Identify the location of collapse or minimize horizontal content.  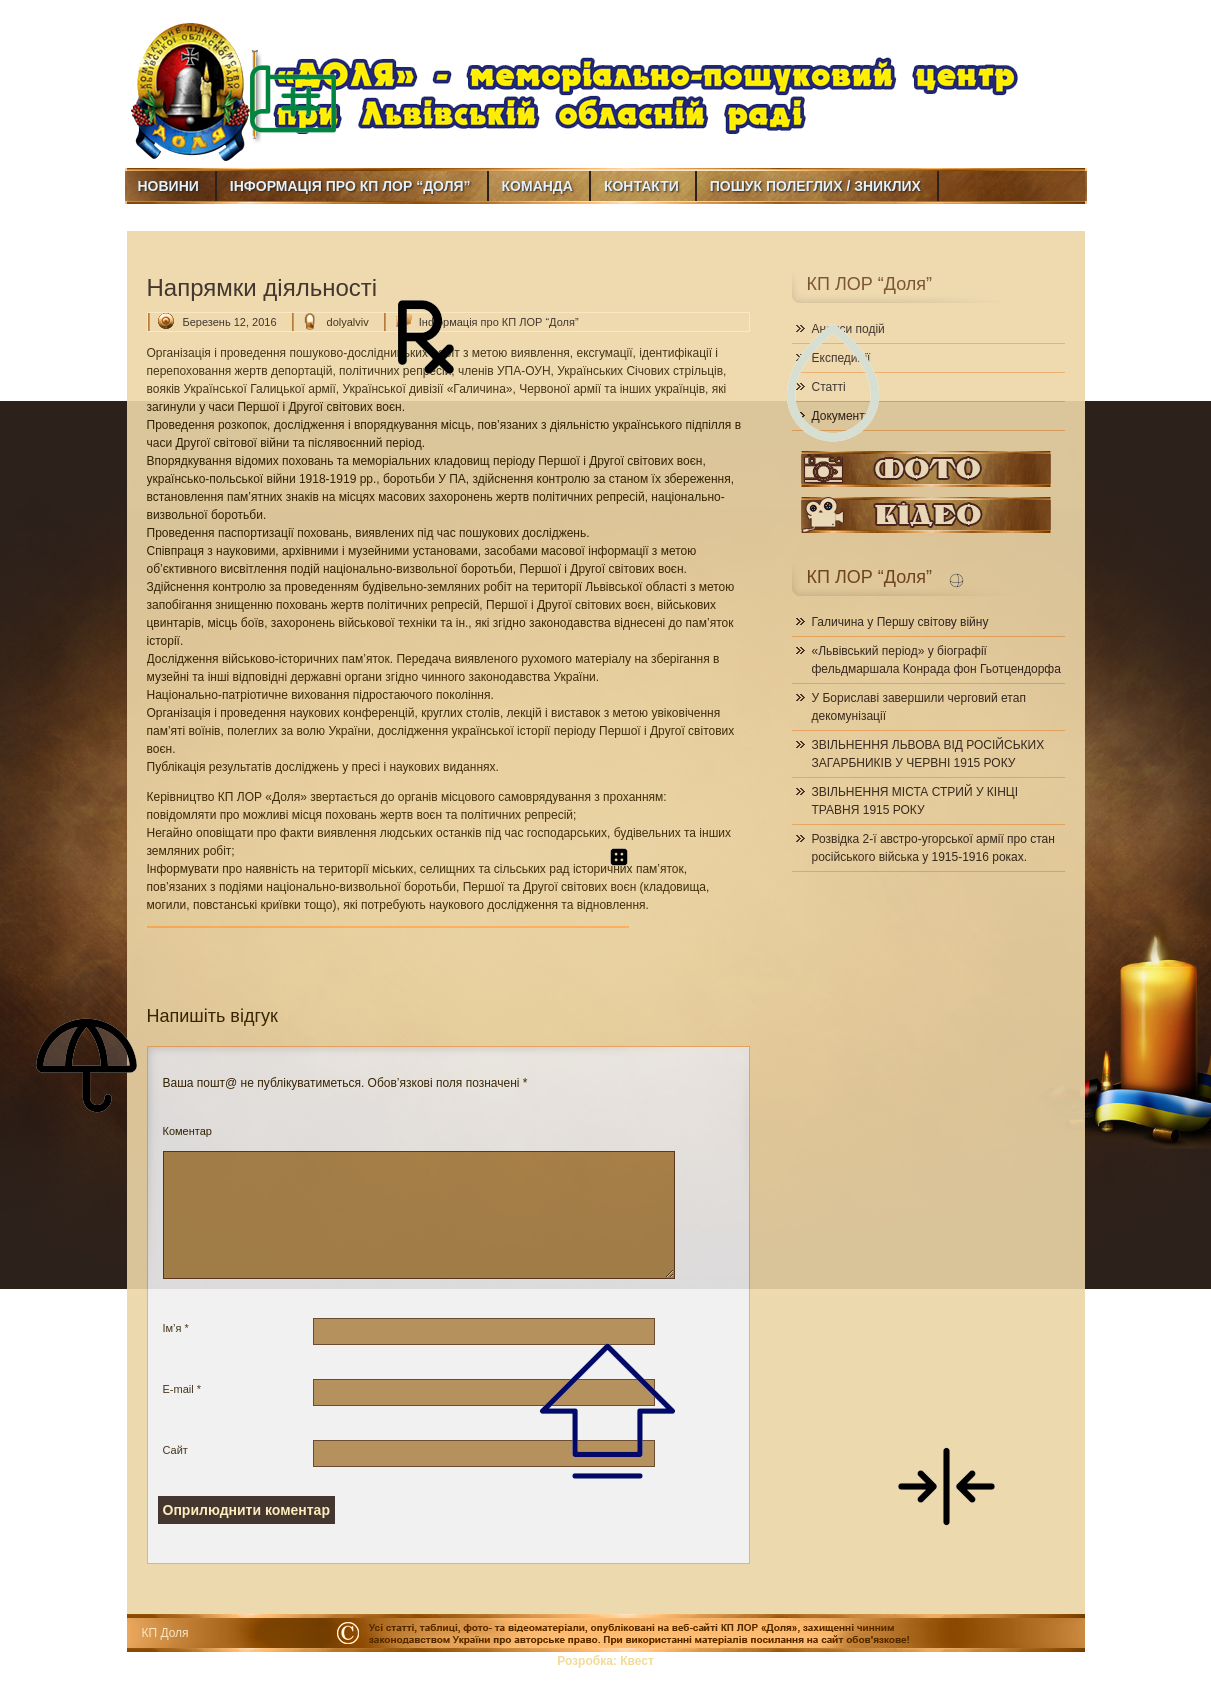
(946, 1486).